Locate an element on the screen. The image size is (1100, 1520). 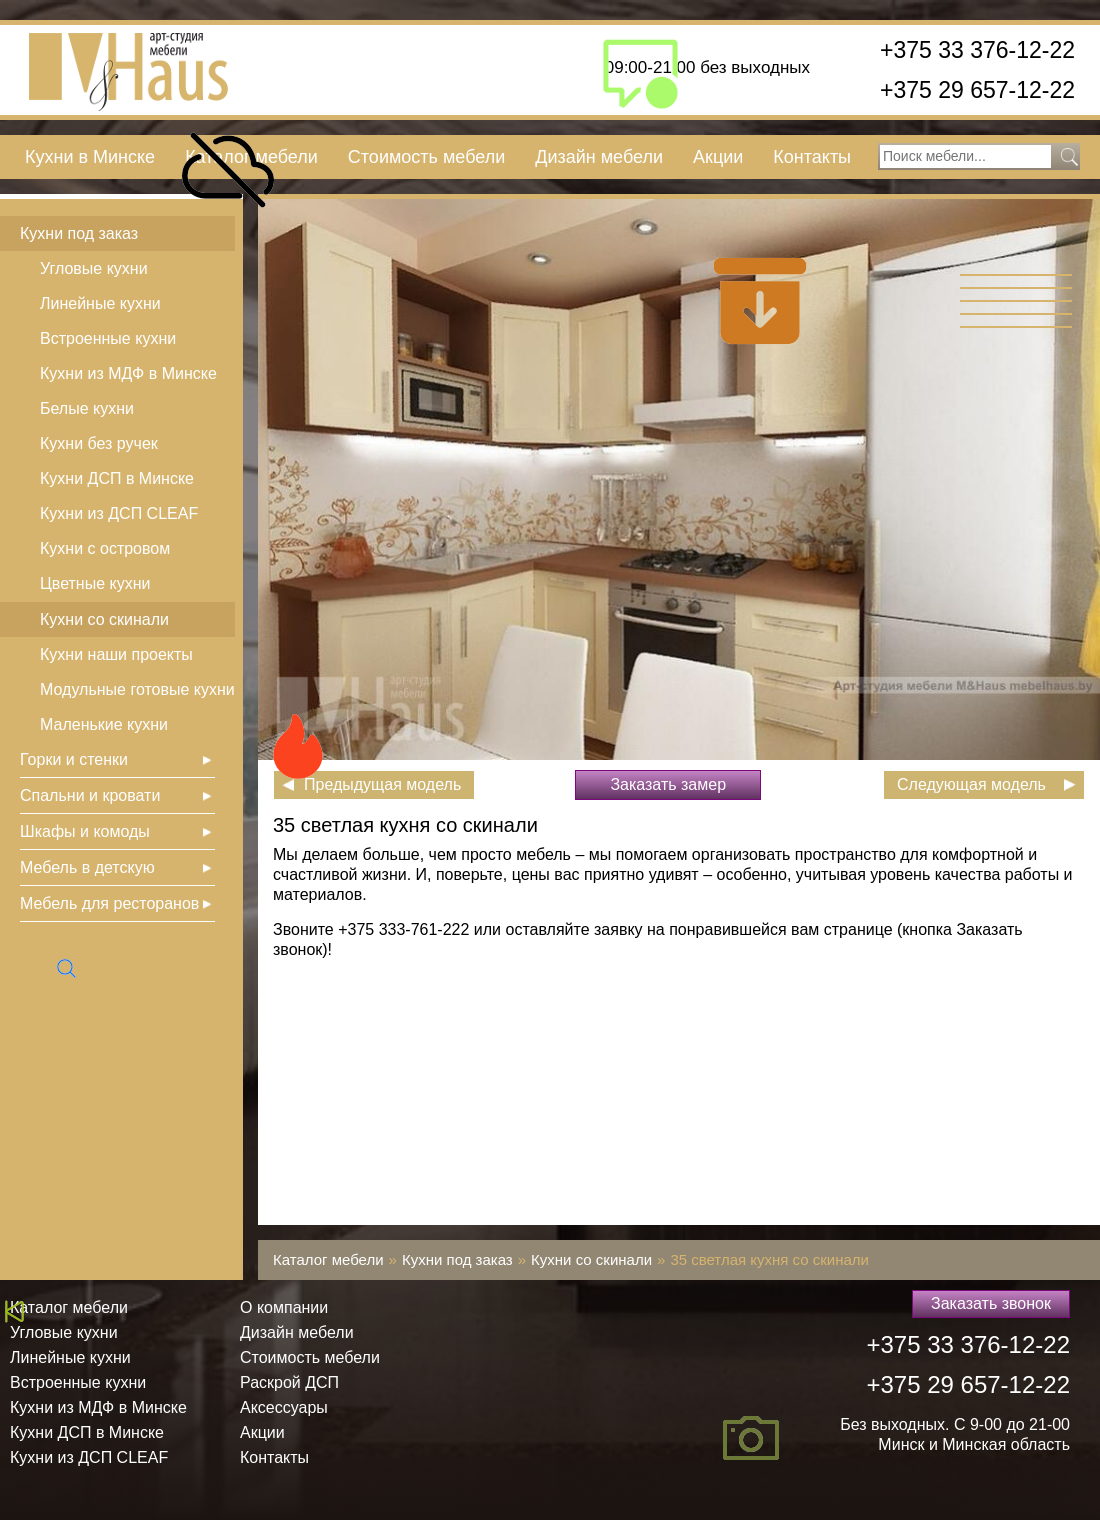
indicates trending or hot content is located at coordinates (298, 748).